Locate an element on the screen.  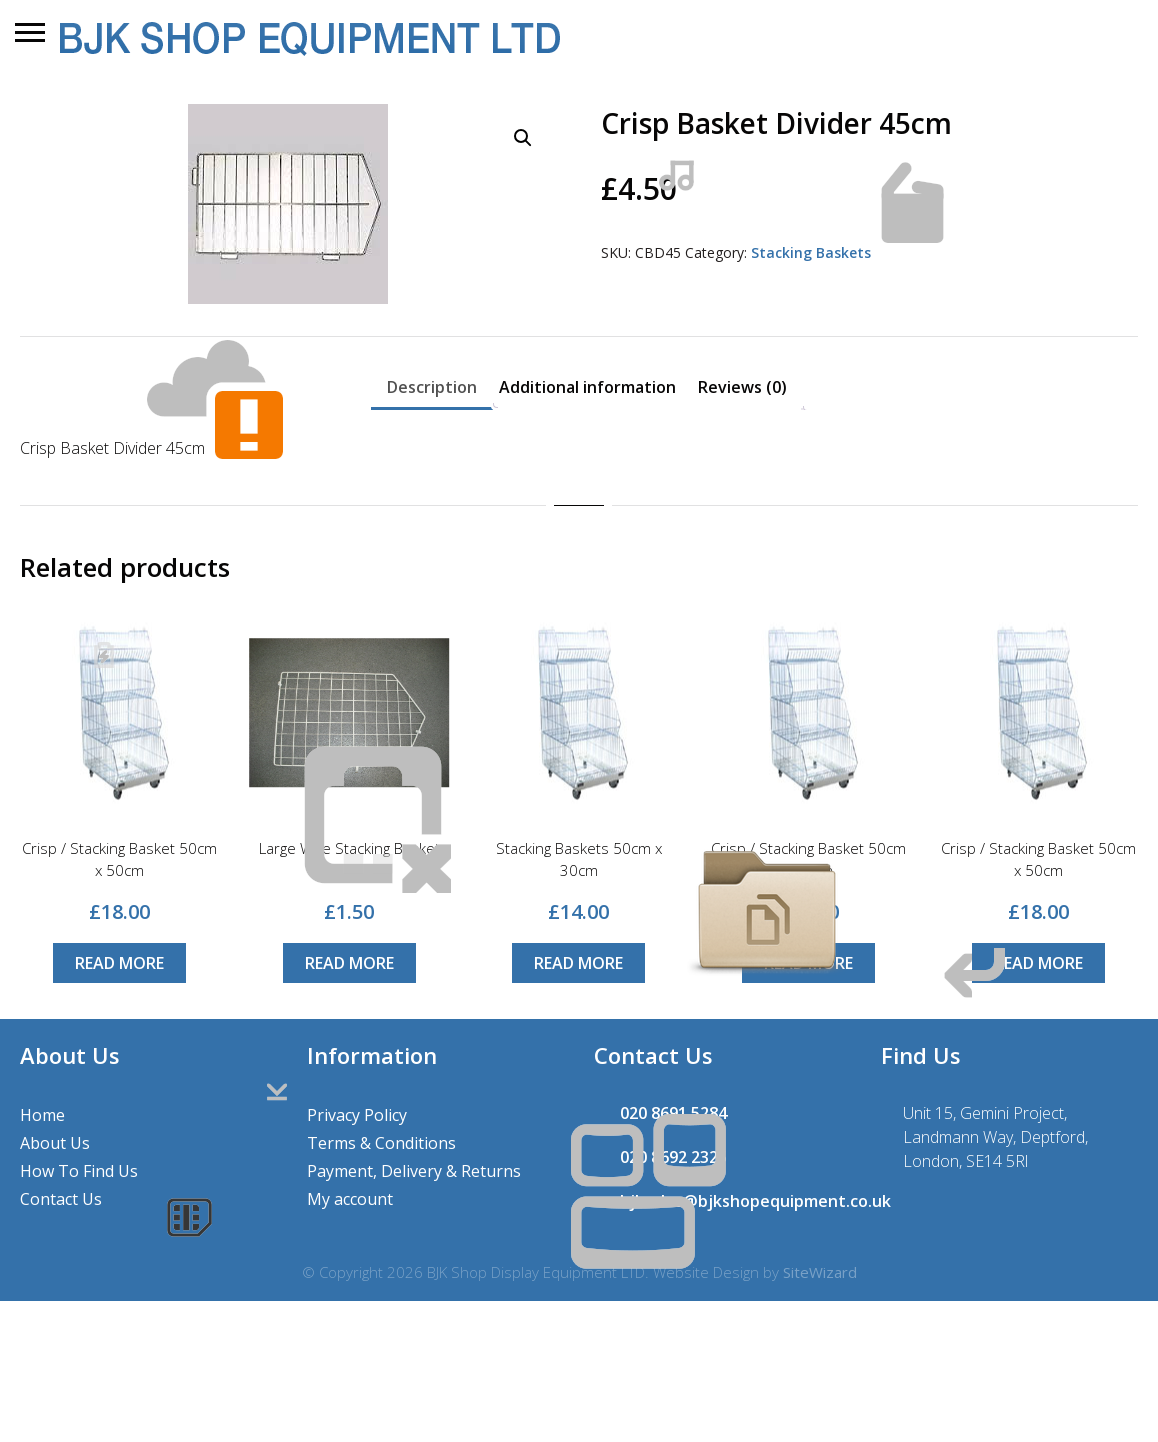
indicates a message has been replied to is located at coordinates (972, 970).